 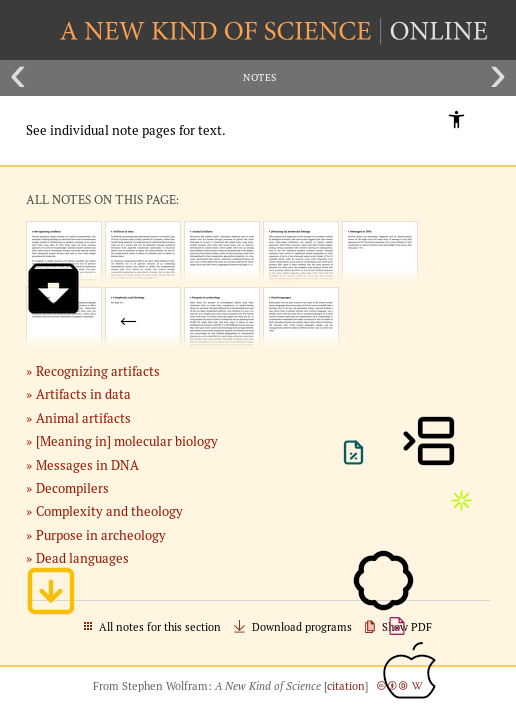 What do you see at coordinates (383, 580) in the screenshot?
I see `indicates a badge or achievement placeholder` at bounding box center [383, 580].